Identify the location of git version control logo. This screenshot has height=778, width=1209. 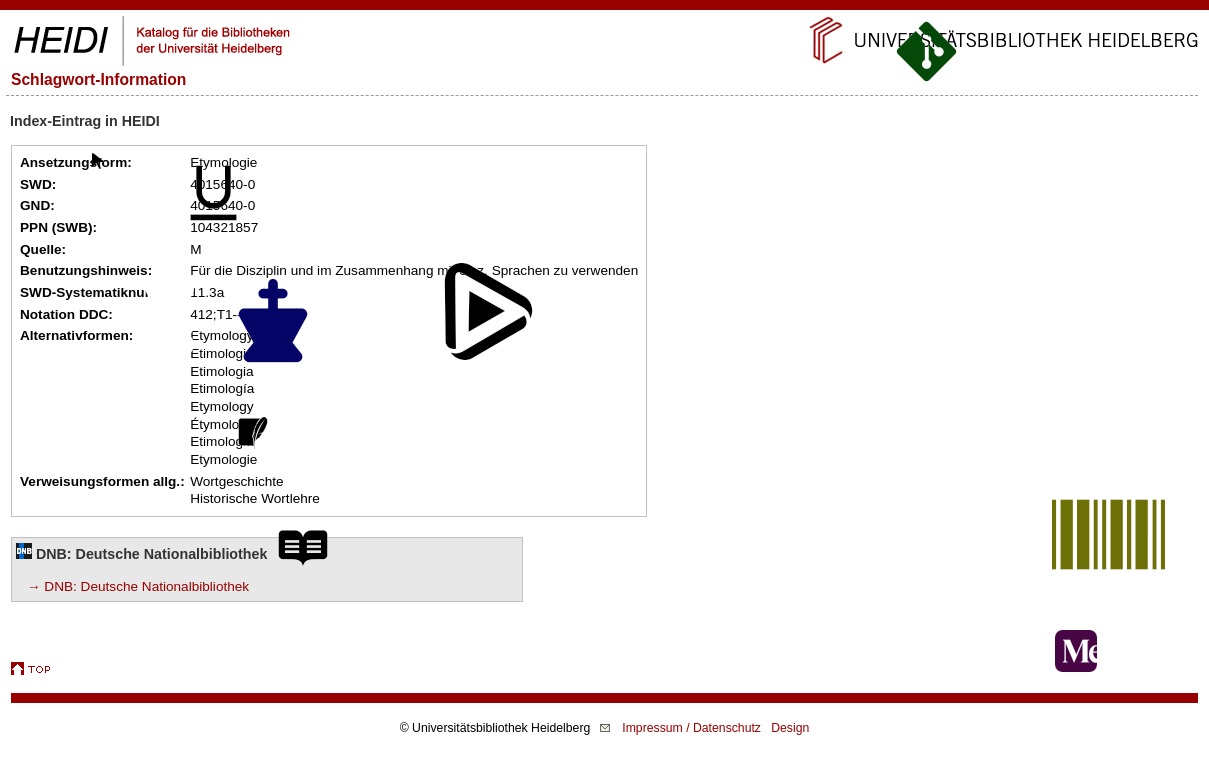
(926, 51).